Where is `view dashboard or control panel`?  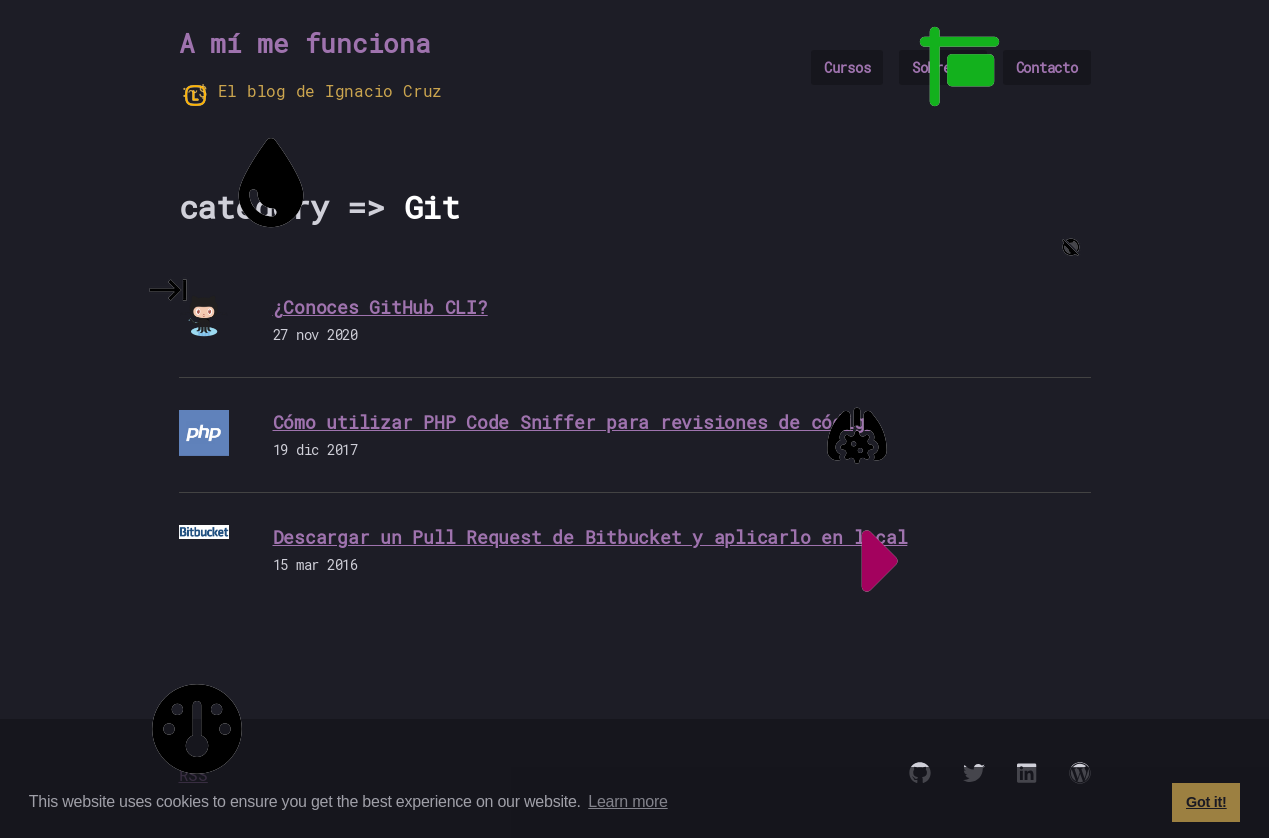
view dashboard or control panel is located at coordinates (197, 729).